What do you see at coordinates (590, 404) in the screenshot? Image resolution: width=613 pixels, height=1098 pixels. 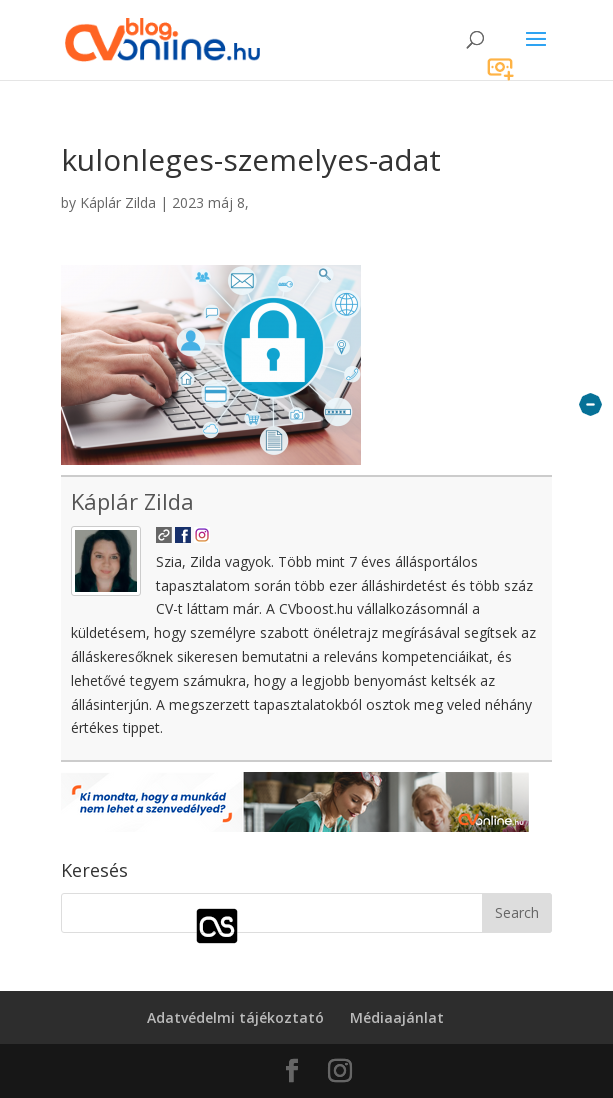 I see `remove or delete an item` at bounding box center [590, 404].